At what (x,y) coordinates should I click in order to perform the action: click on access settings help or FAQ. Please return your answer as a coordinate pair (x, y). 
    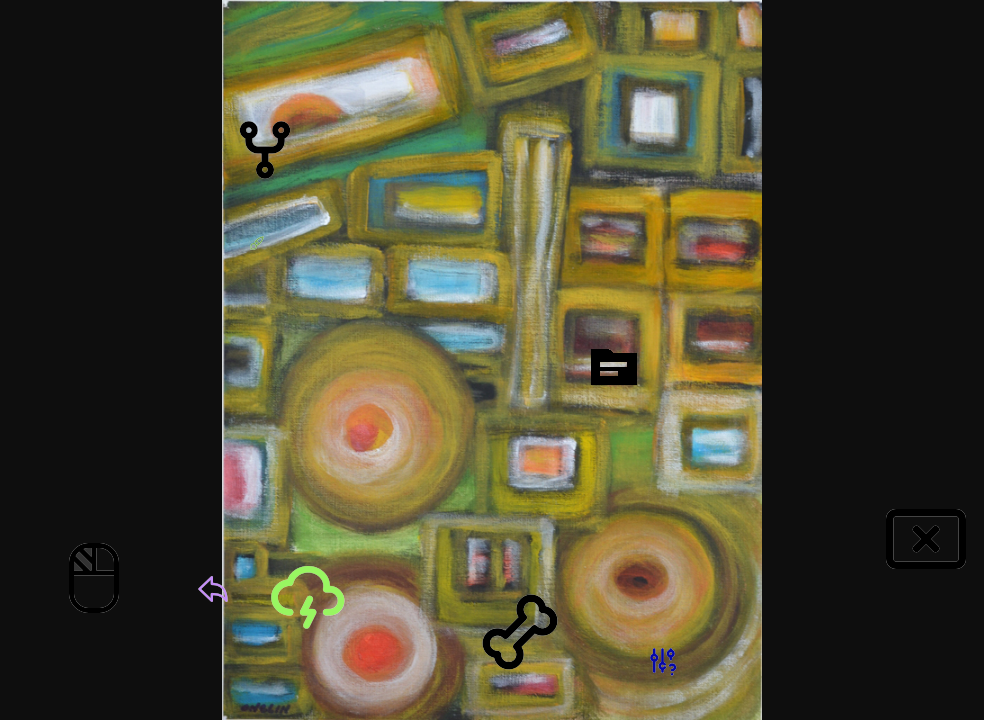
    Looking at the image, I should click on (662, 660).